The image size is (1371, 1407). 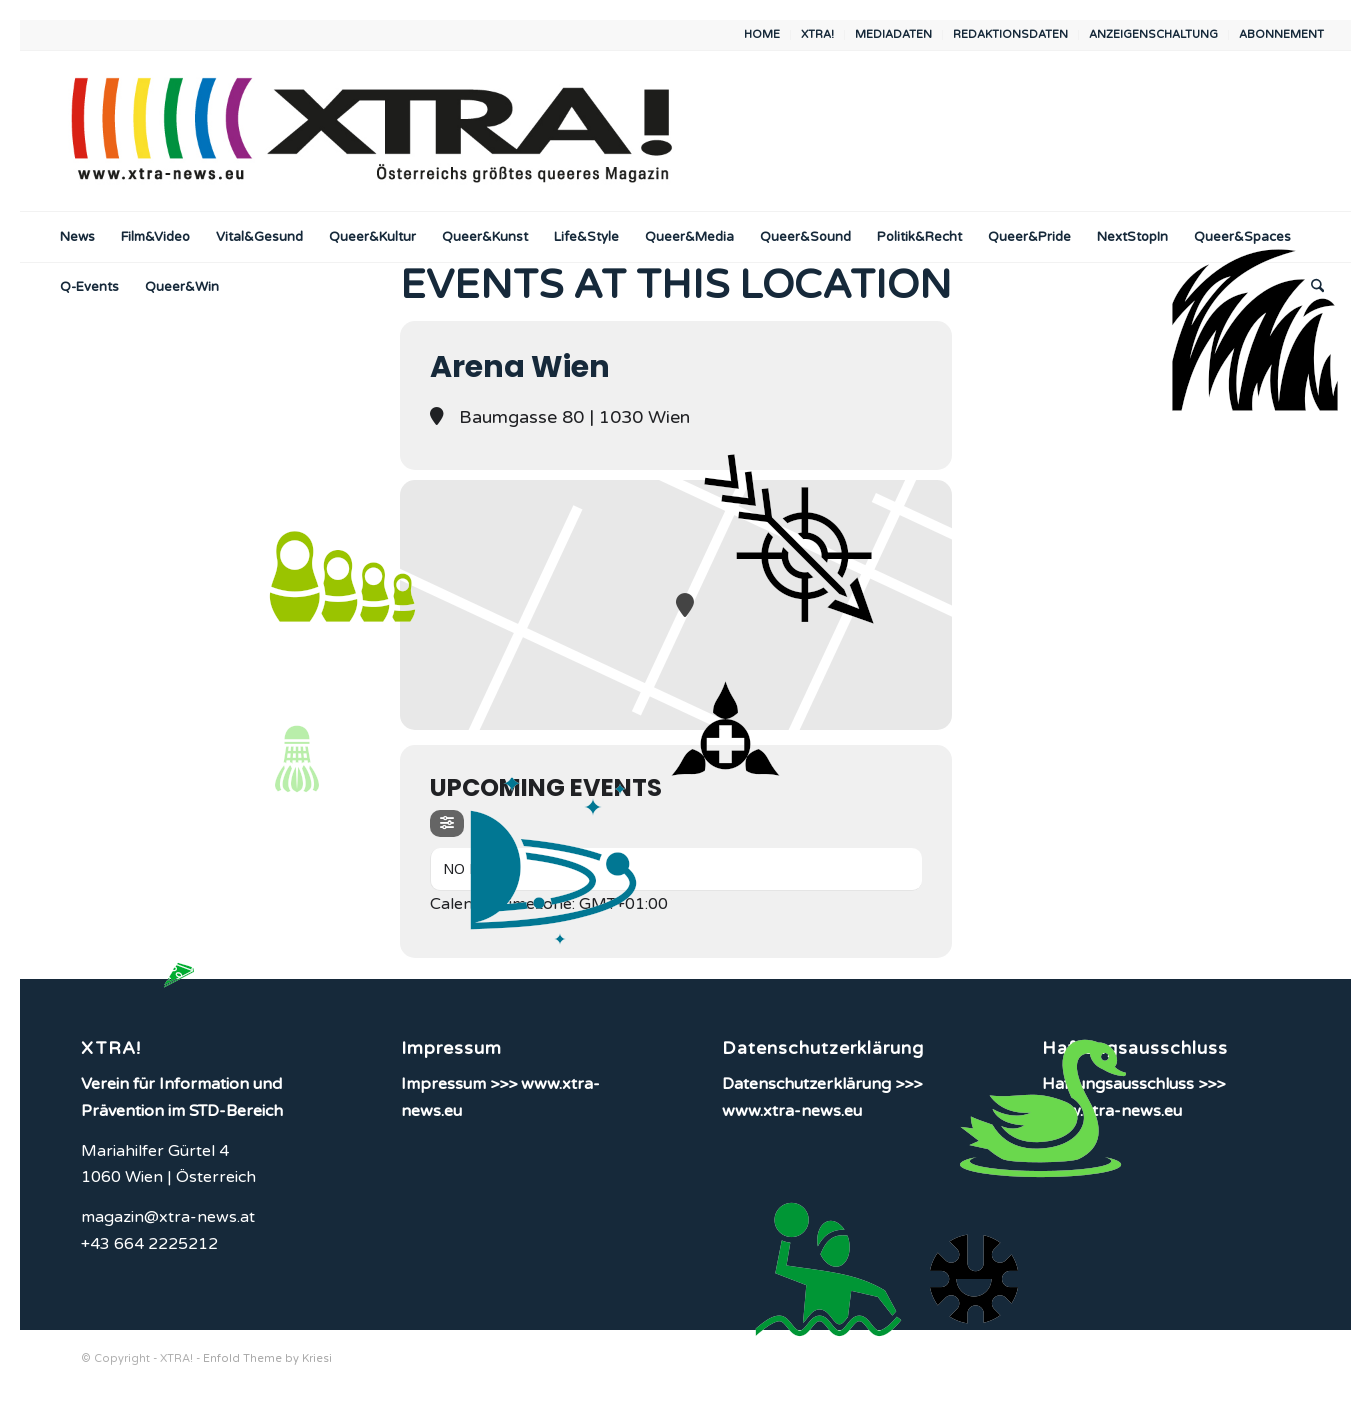 What do you see at coordinates (1044, 1114) in the screenshot?
I see `decorative swan icon for nature or wildlife themed games` at bounding box center [1044, 1114].